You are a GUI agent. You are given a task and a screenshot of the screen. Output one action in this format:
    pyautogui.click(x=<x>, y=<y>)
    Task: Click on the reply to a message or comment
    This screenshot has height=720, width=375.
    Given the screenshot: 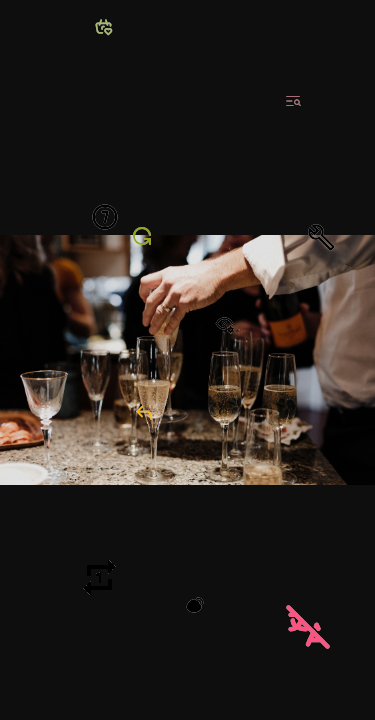 What is the action you would take?
    pyautogui.click(x=144, y=413)
    